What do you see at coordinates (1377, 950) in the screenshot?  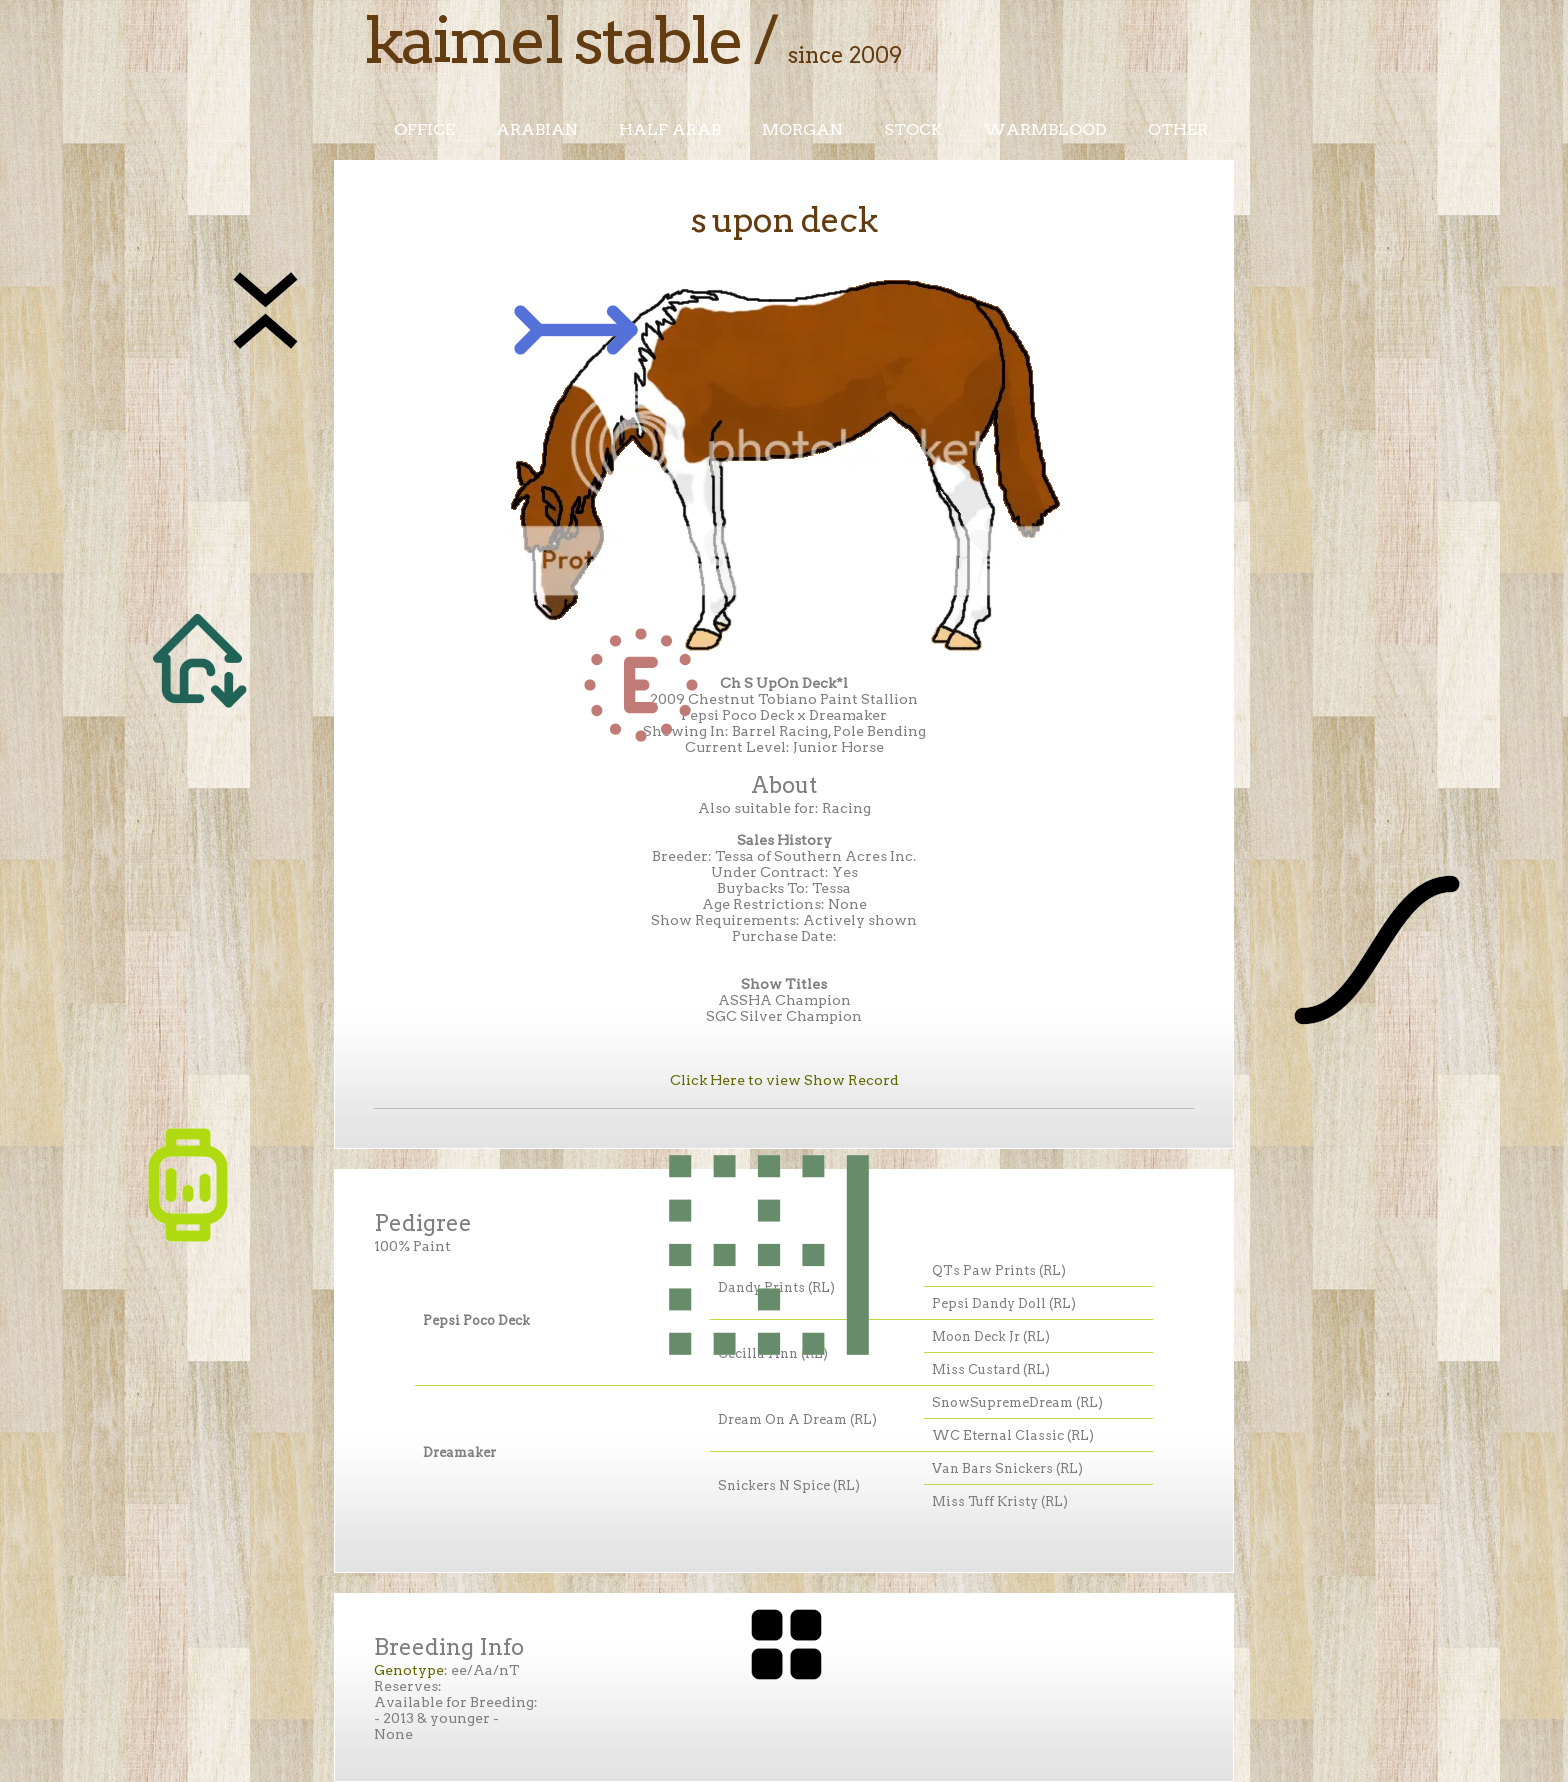 I see `apply ease-in-out animation timing` at bounding box center [1377, 950].